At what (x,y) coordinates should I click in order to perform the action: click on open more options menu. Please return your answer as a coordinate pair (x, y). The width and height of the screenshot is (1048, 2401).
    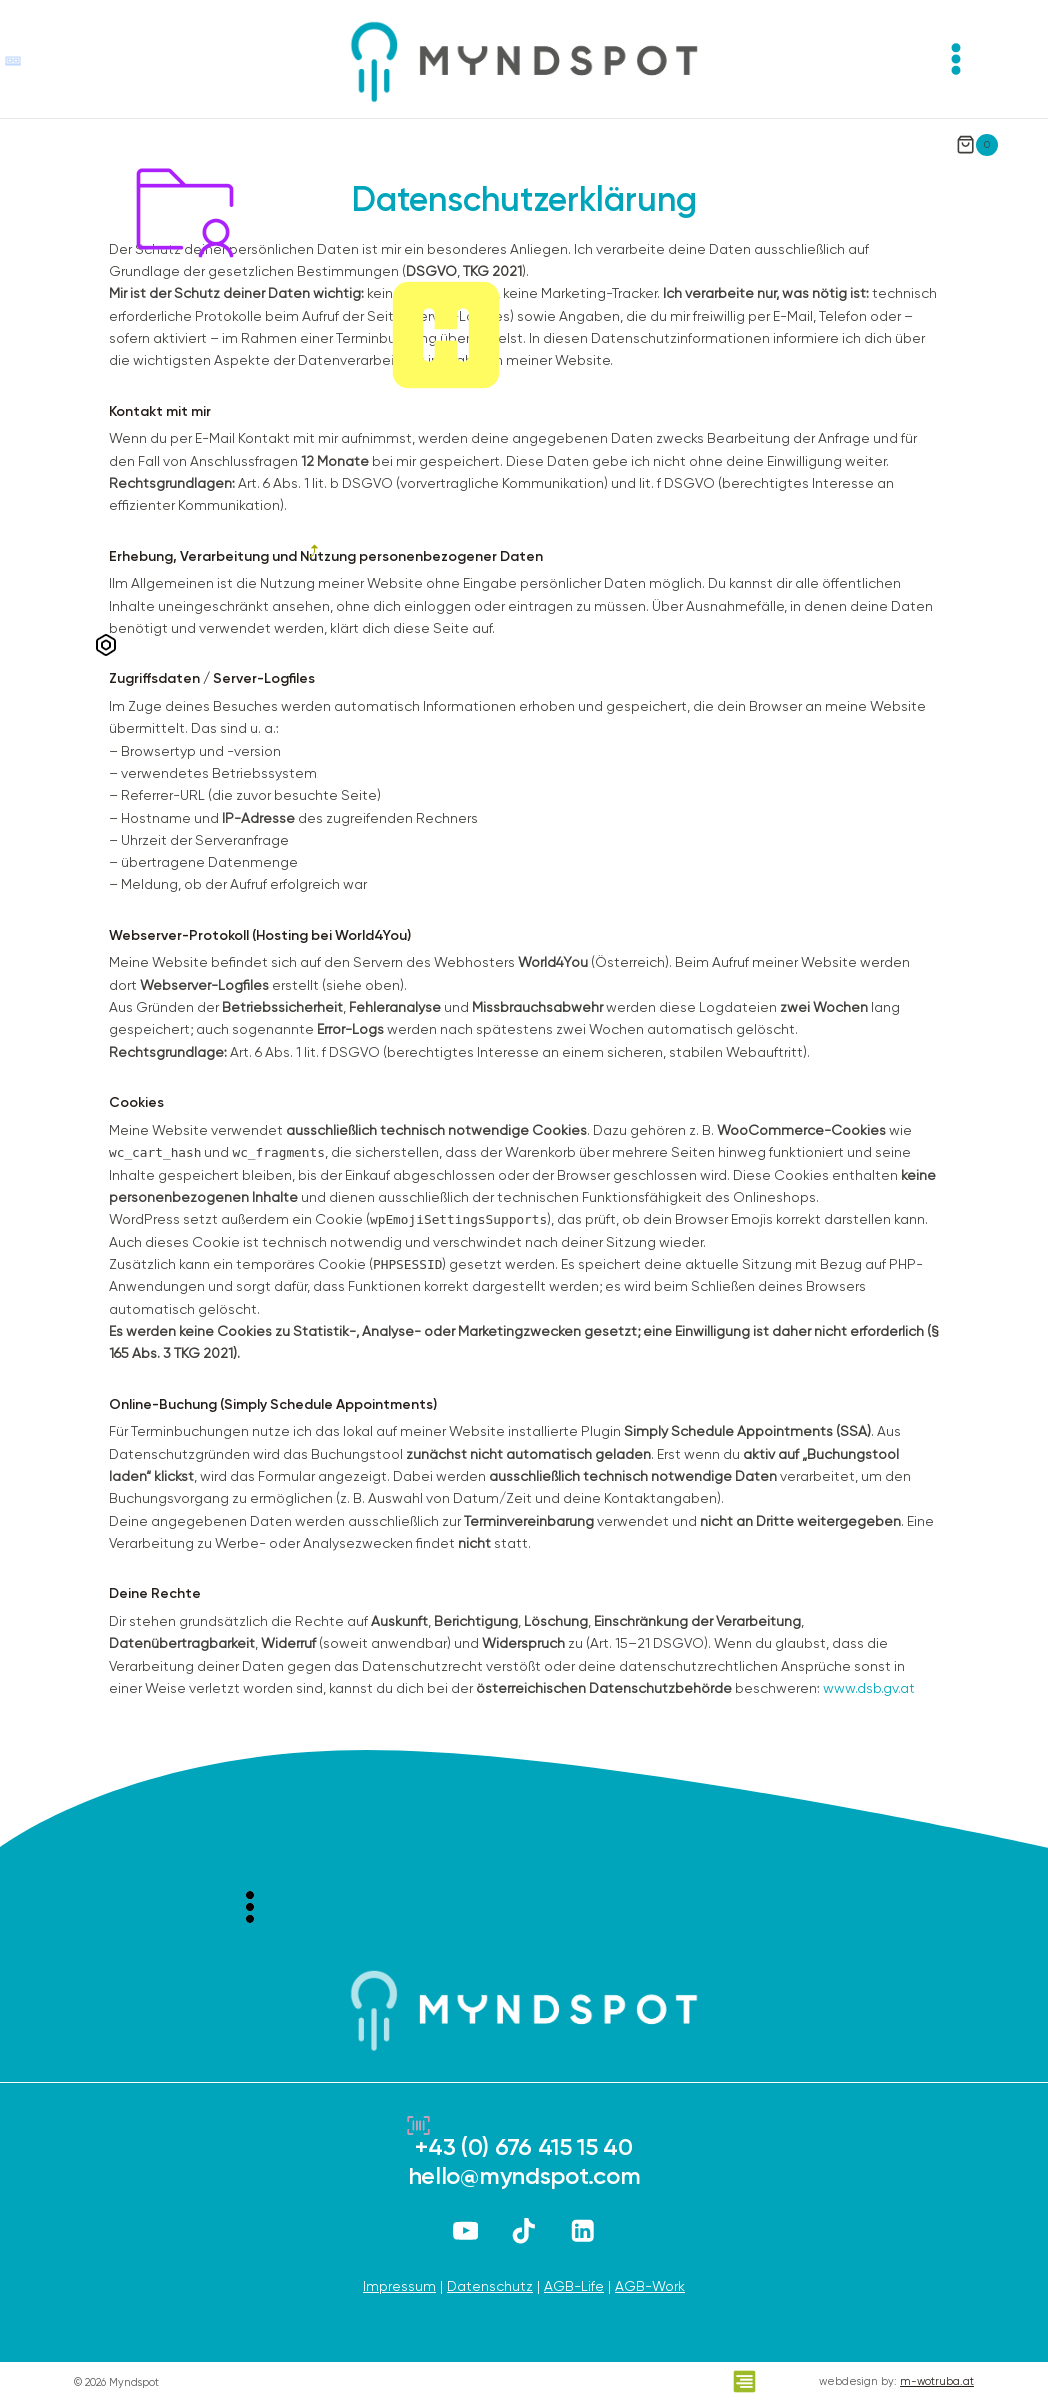
    Looking at the image, I should click on (250, 1907).